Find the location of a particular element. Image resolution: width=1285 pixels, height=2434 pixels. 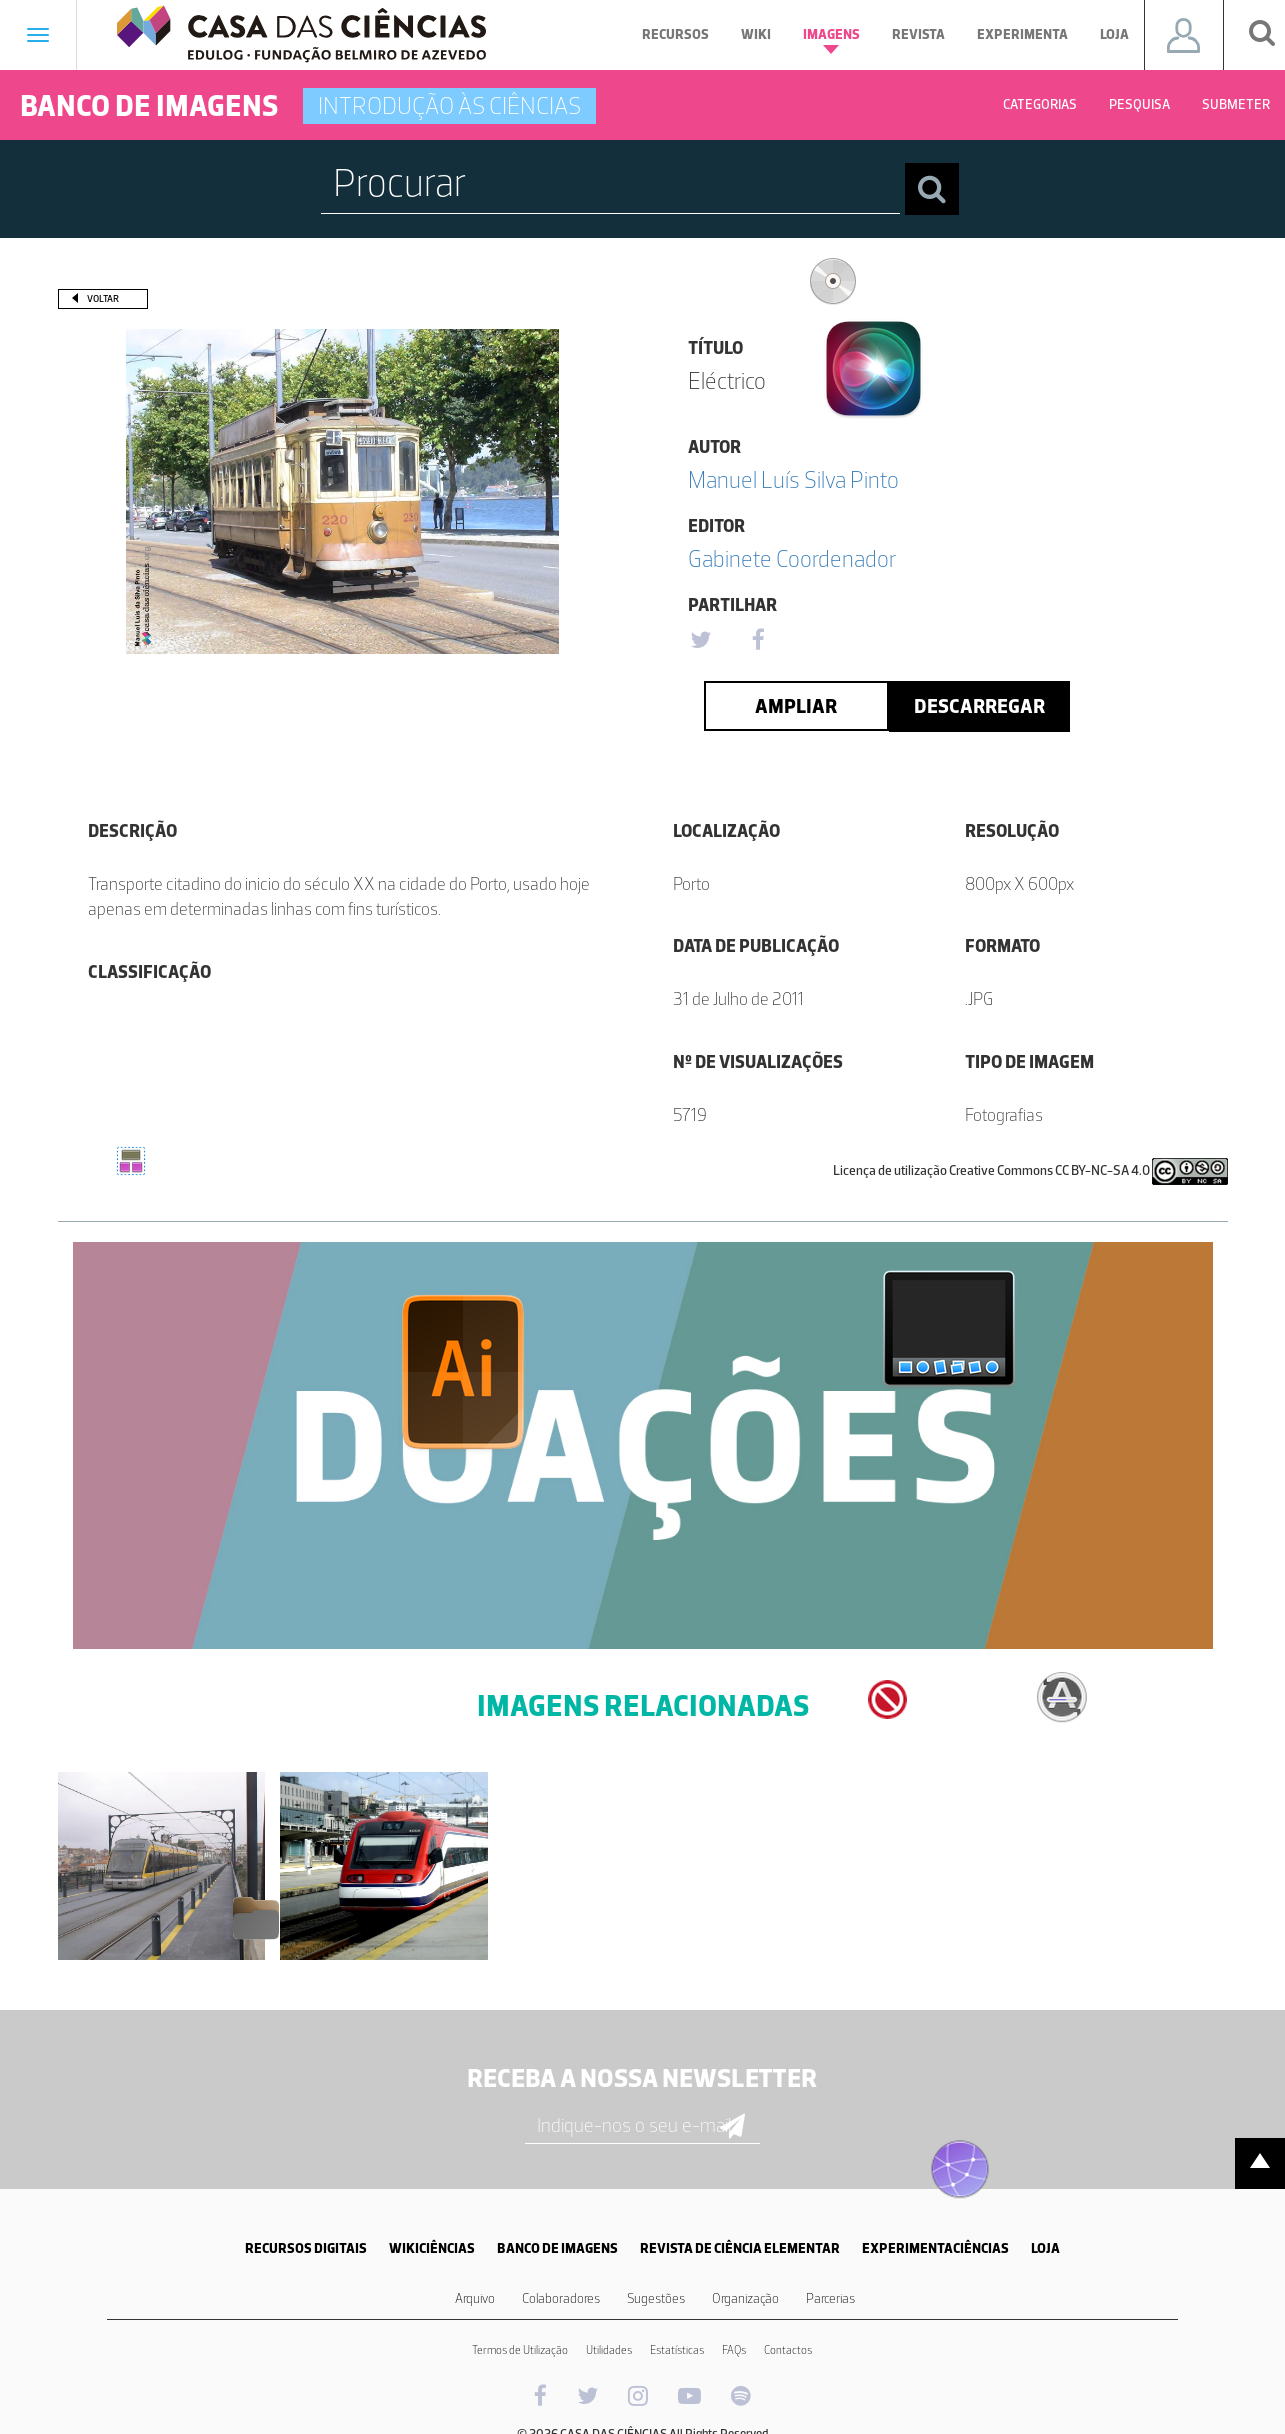

activate siri voice assistant is located at coordinates (873, 368).